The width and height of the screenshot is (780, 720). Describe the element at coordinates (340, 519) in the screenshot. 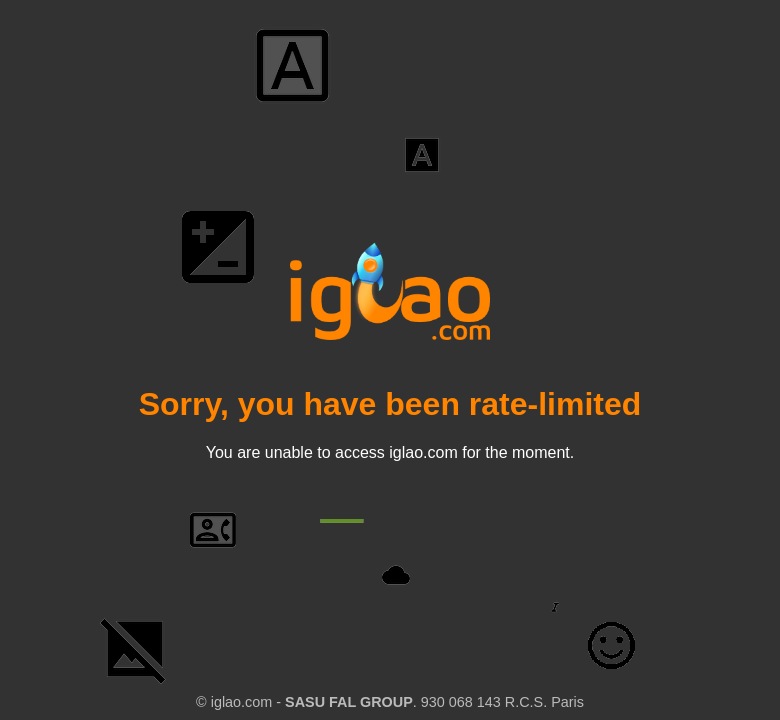

I see `minimize the current window` at that location.